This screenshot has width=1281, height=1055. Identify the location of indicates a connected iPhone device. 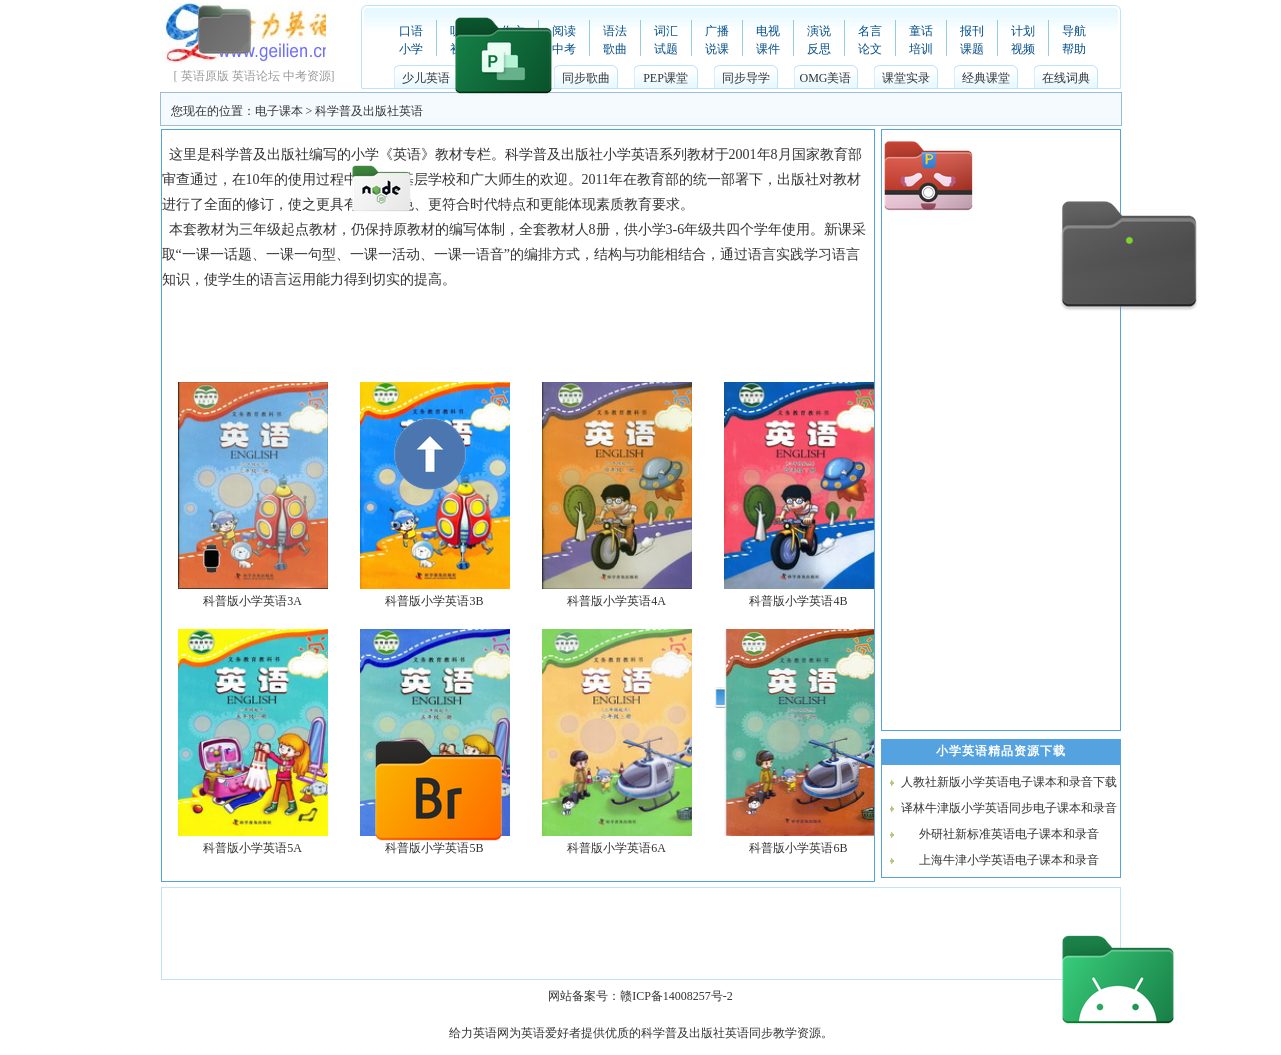
(720, 697).